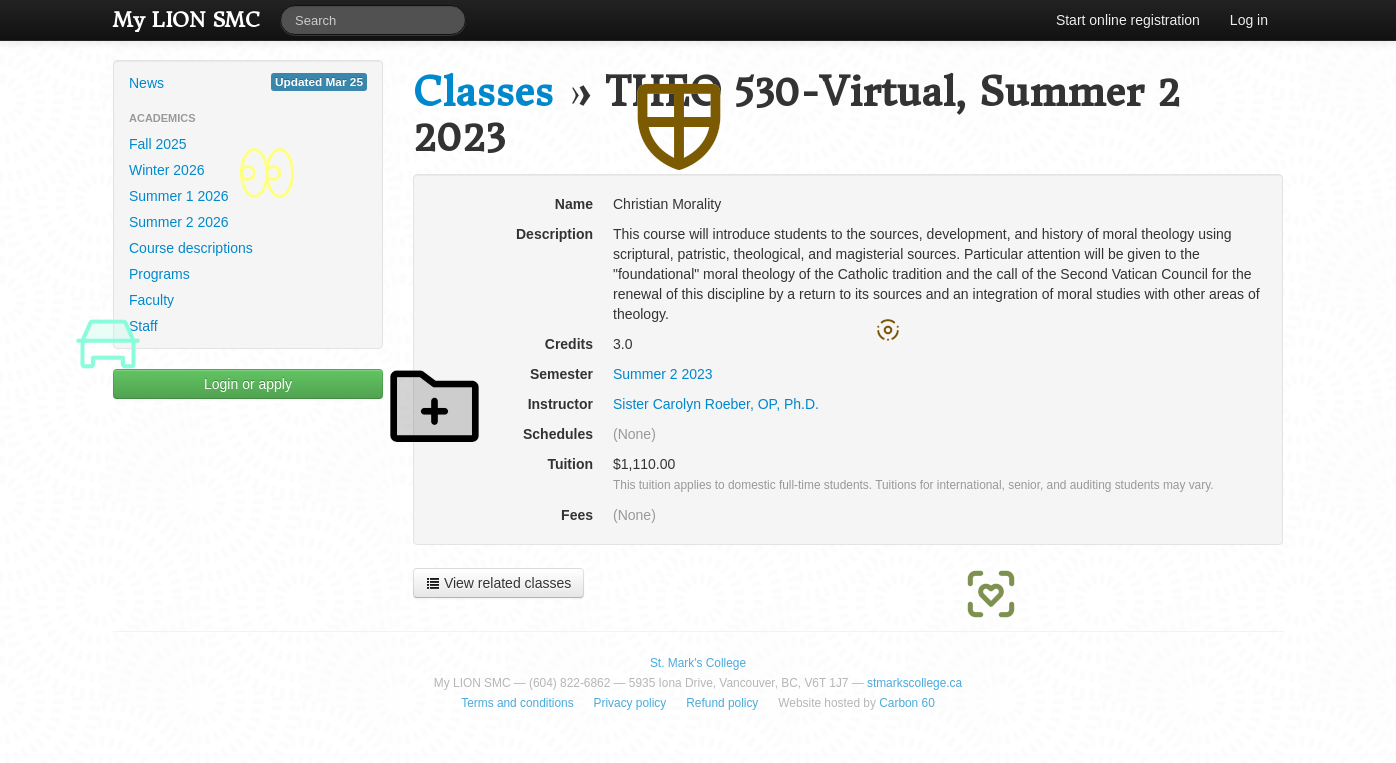  What do you see at coordinates (267, 173) in the screenshot?
I see `view who has seen your content` at bounding box center [267, 173].